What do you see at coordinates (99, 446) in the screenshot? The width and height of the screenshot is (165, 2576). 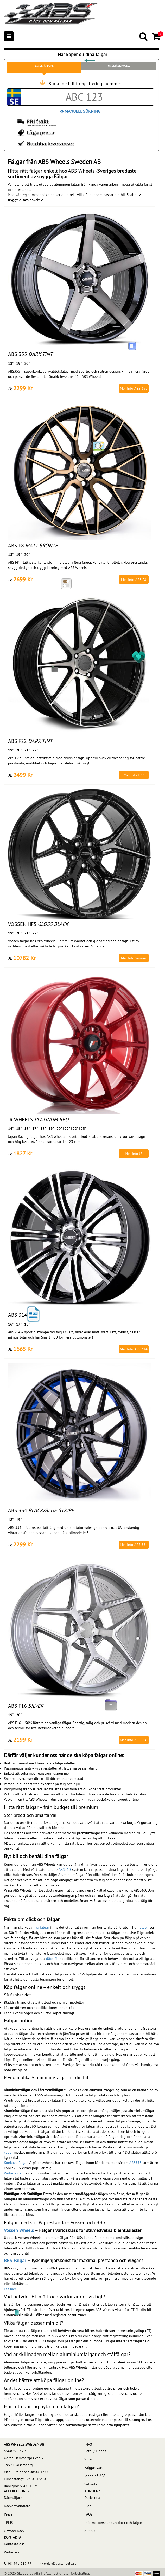 I see `open image viewer application` at bounding box center [99, 446].